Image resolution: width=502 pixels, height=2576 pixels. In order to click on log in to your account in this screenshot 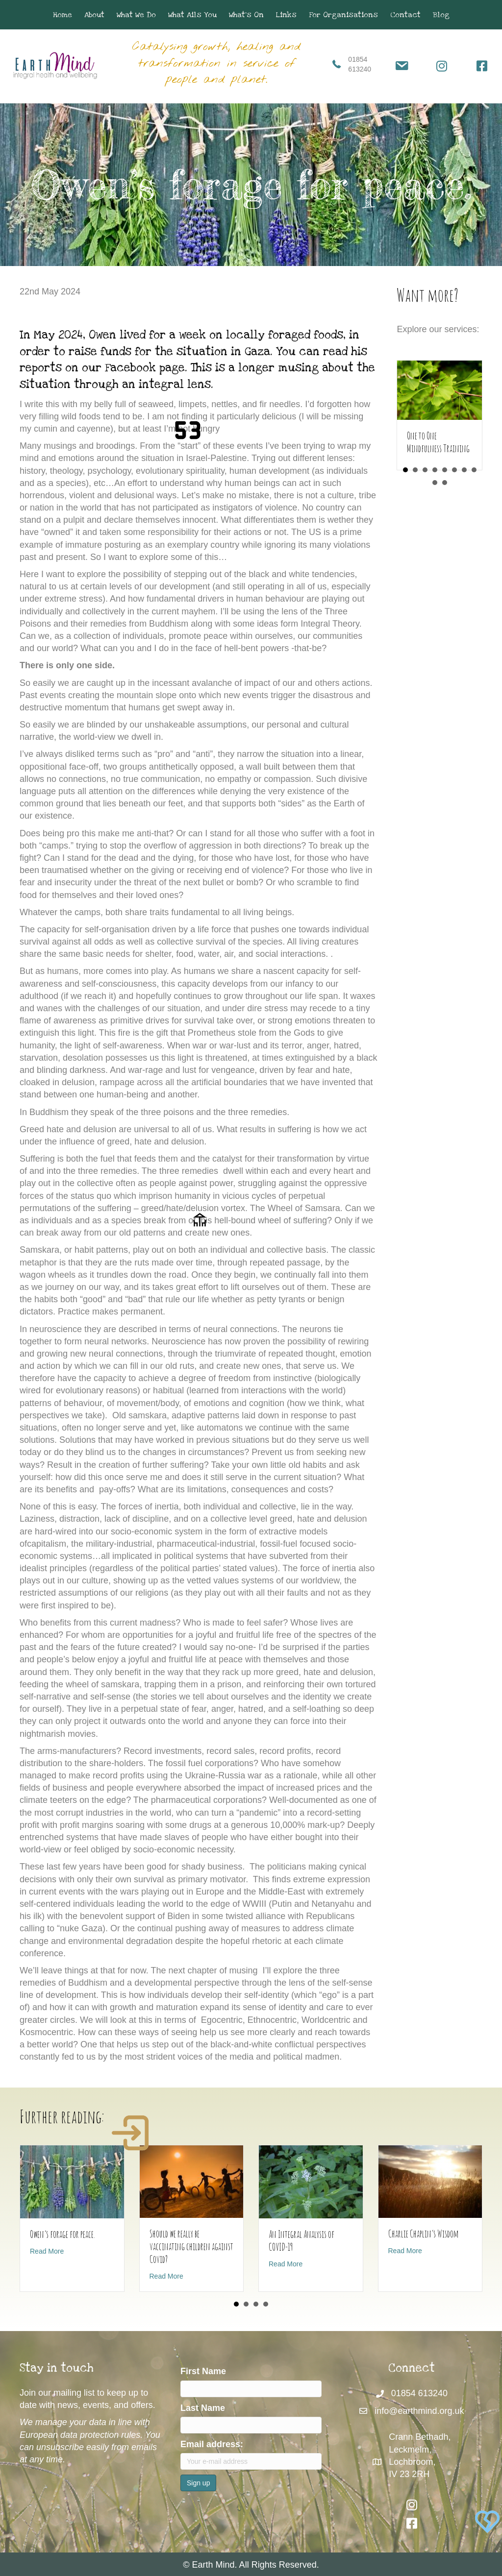, I will do `click(131, 2133)`.